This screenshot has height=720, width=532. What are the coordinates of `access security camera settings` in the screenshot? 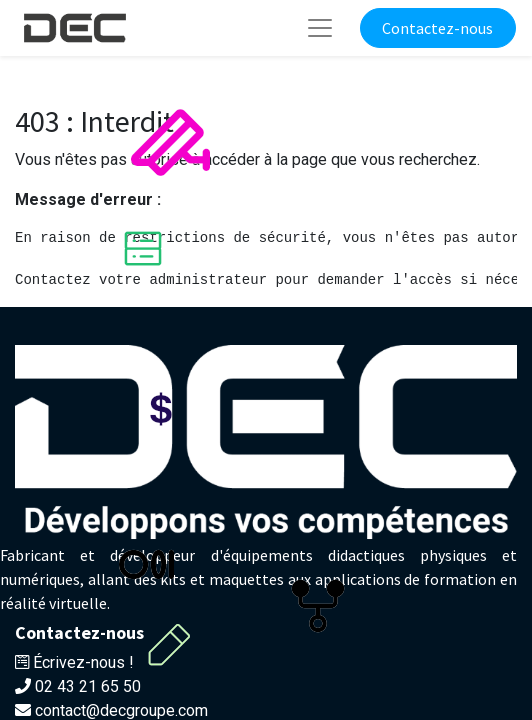 It's located at (170, 147).